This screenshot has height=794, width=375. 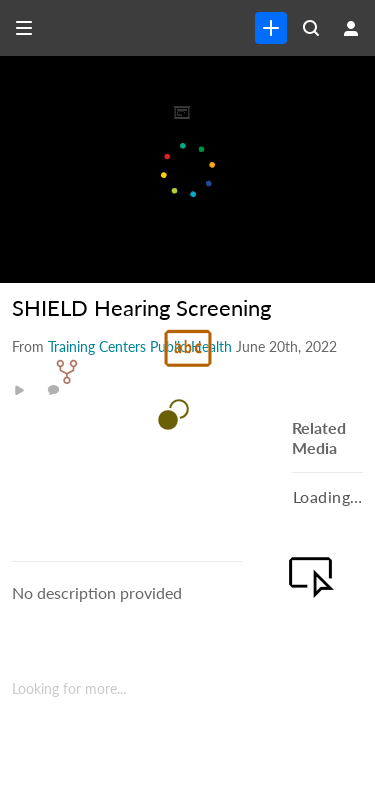 What do you see at coordinates (310, 575) in the screenshot?
I see `inspect element on page` at bounding box center [310, 575].